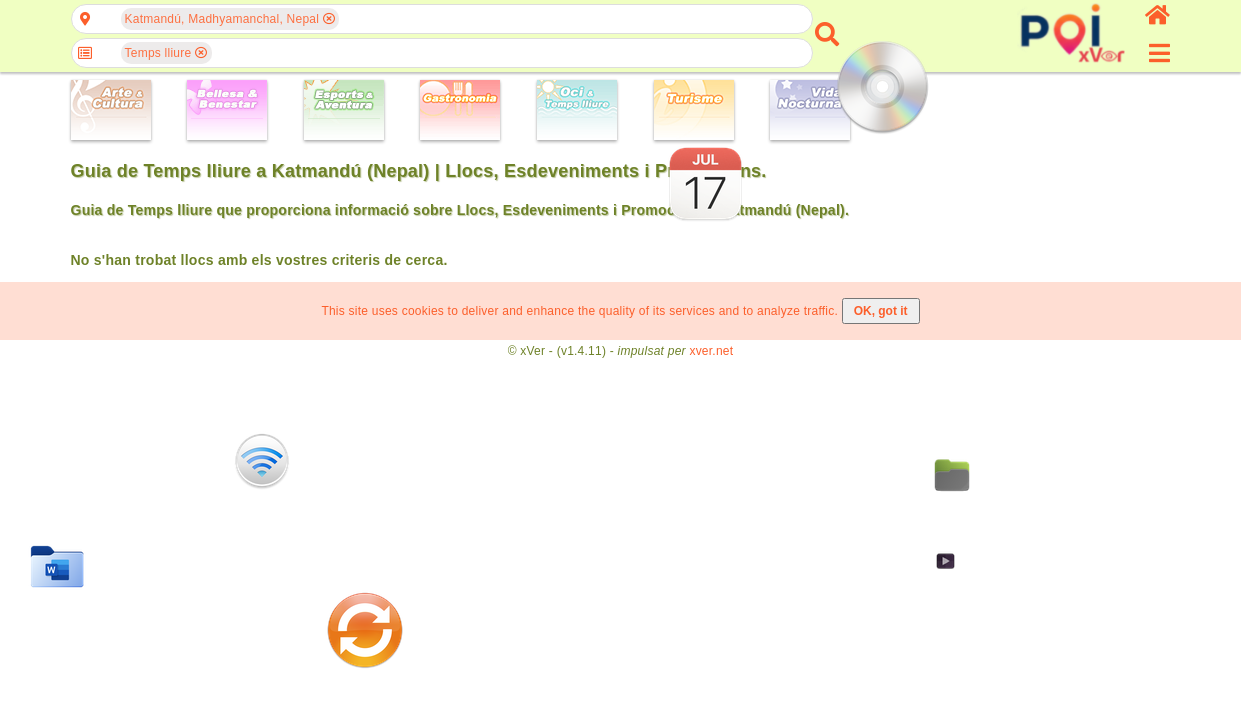 Image resolution: width=1241 pixels, height=720 pixels. I want to click on open airport utility to manage wireless network settings, so click(262, 460).